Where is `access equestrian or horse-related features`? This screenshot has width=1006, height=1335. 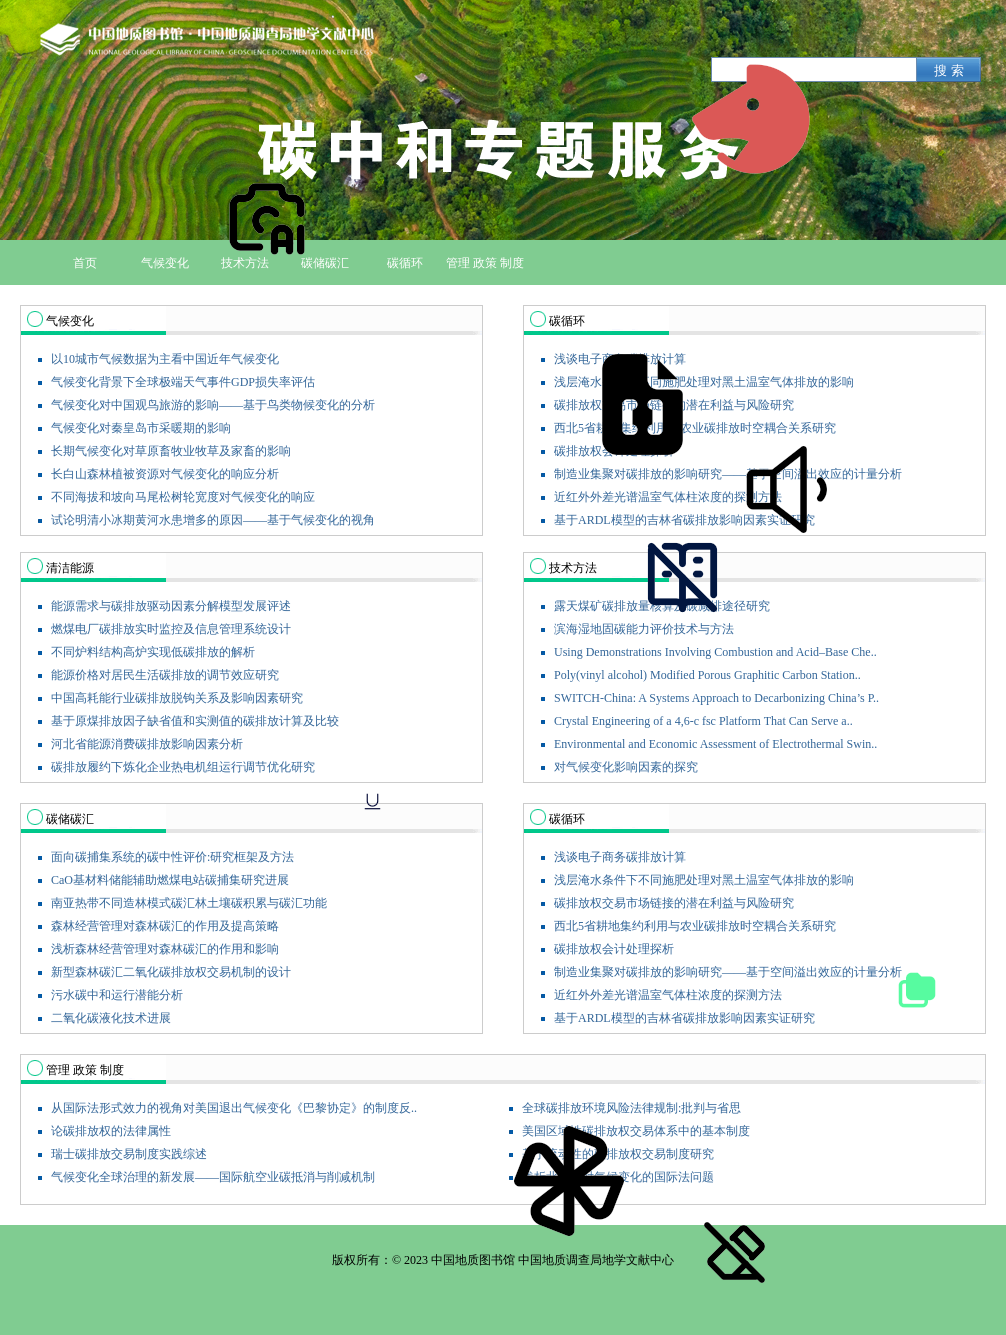
access equestrian or horse-related features is located at coordinates (755, 119).